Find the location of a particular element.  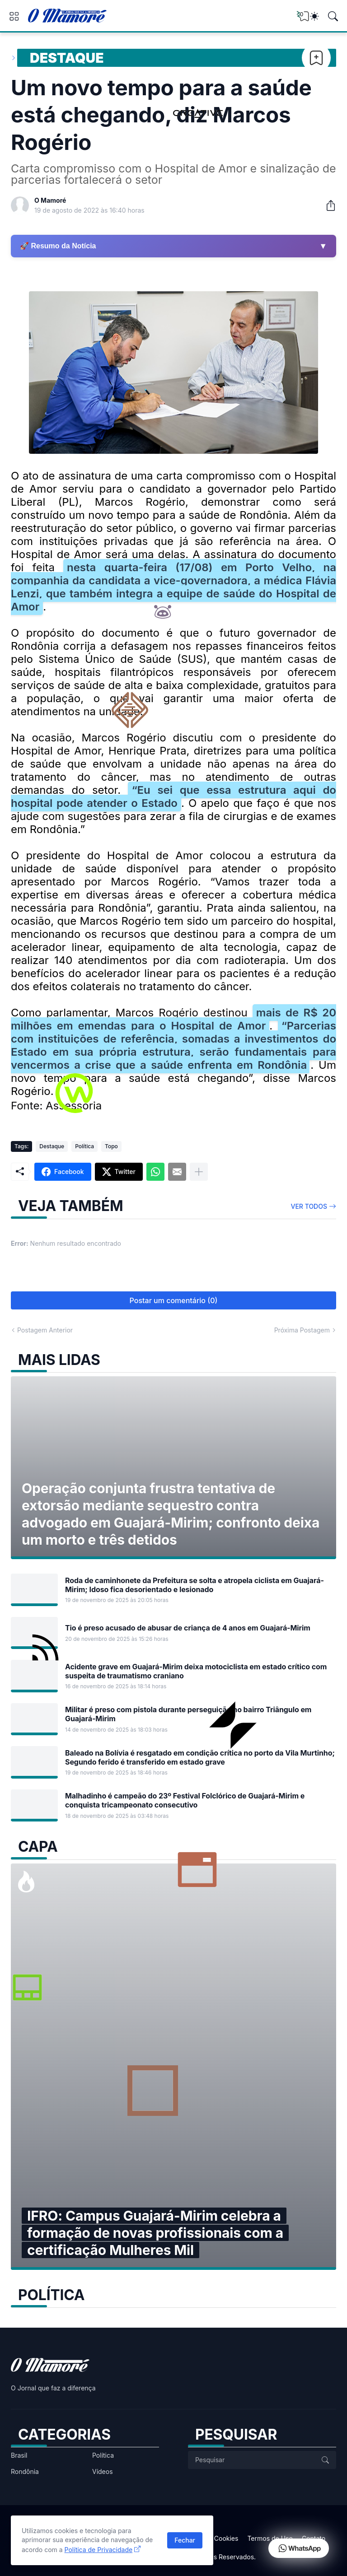

glide app logo is located at coordinates (233, 1725).